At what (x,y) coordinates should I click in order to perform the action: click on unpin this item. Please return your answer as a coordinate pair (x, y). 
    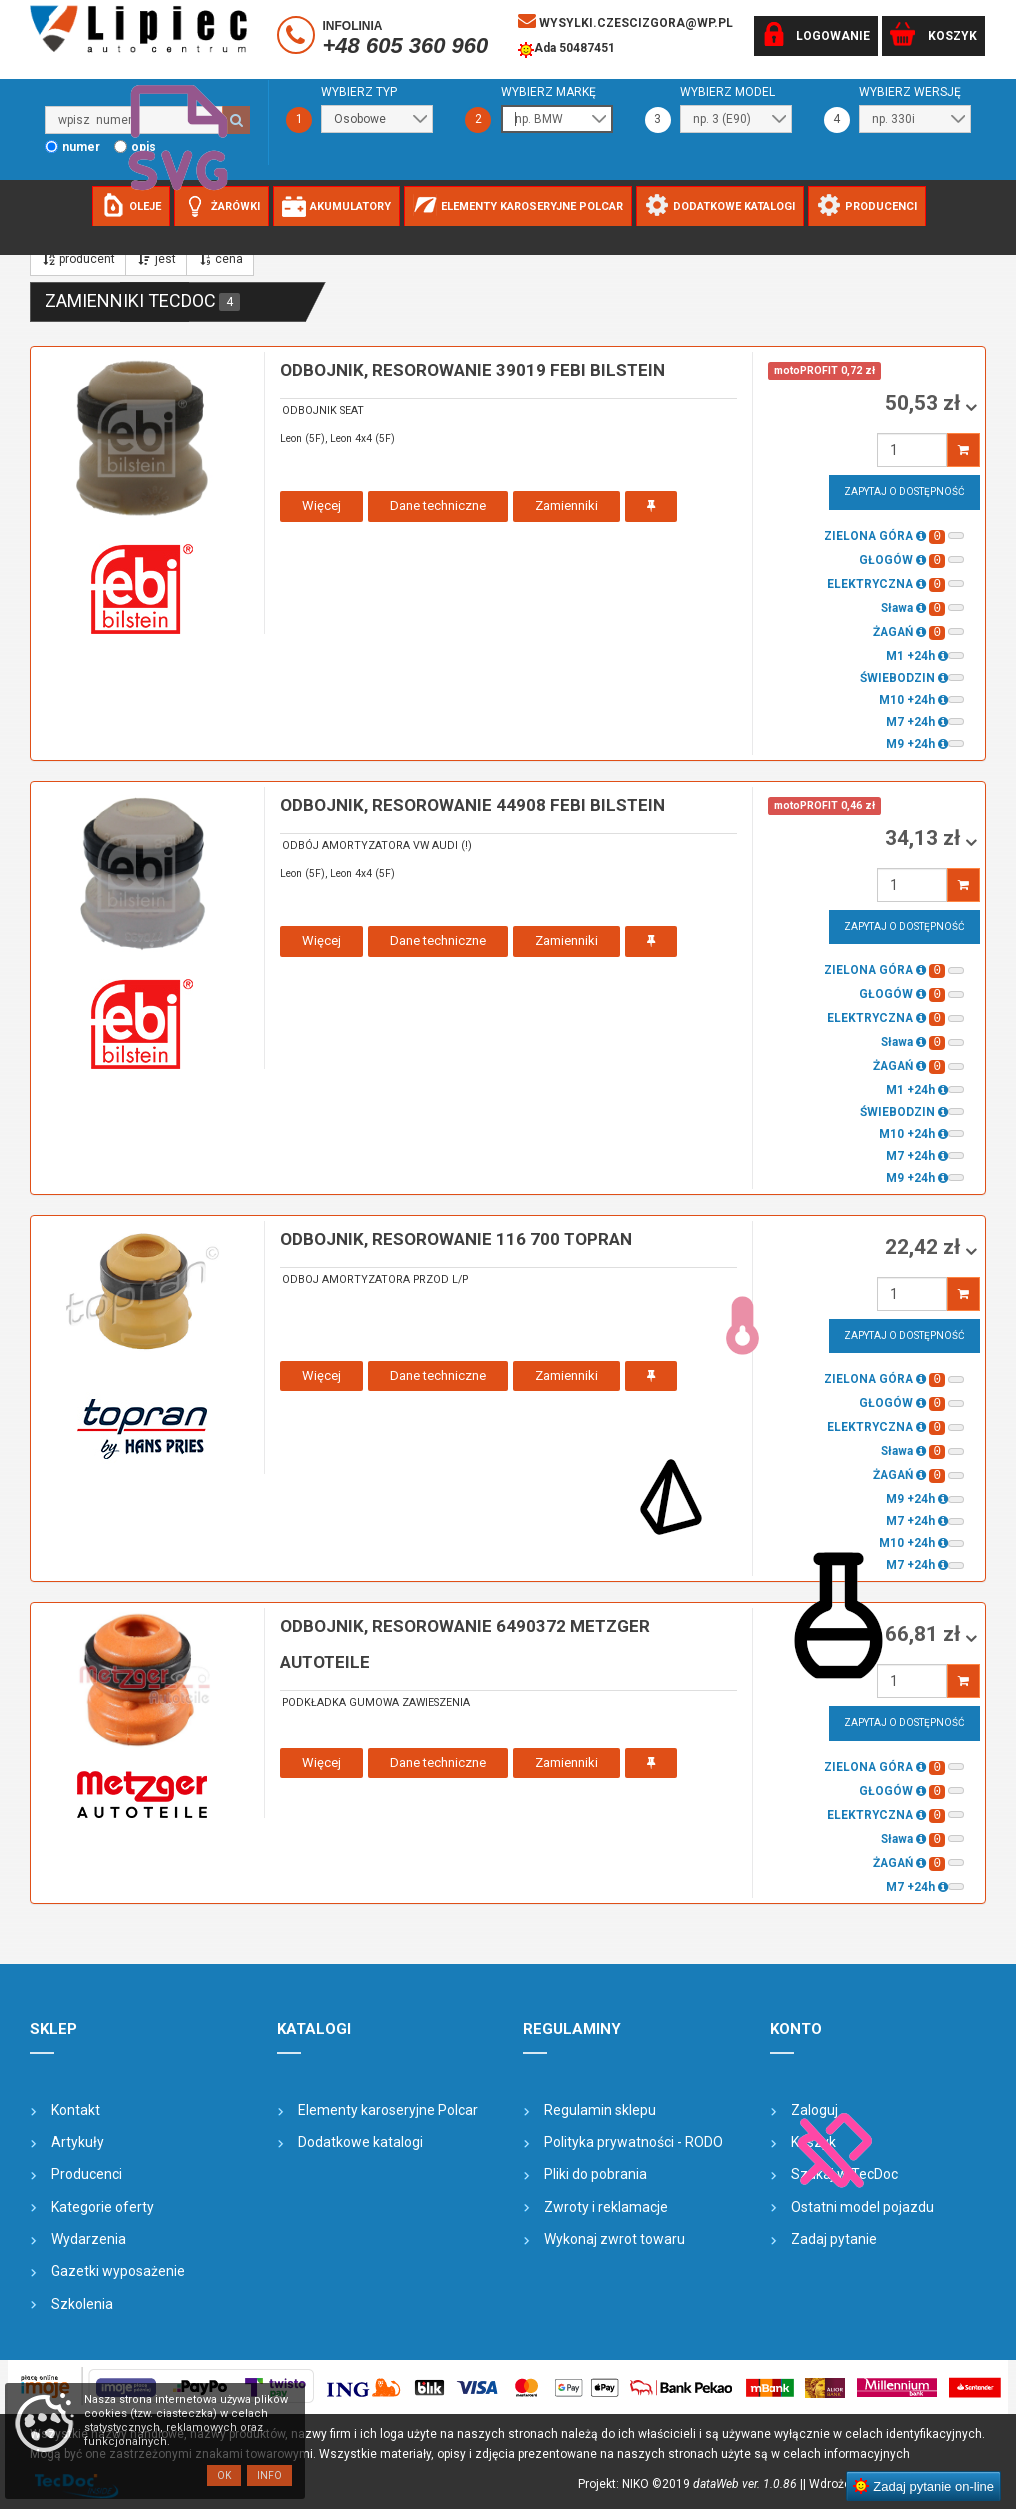
    Looking at the image, I should click on (832, 2153).